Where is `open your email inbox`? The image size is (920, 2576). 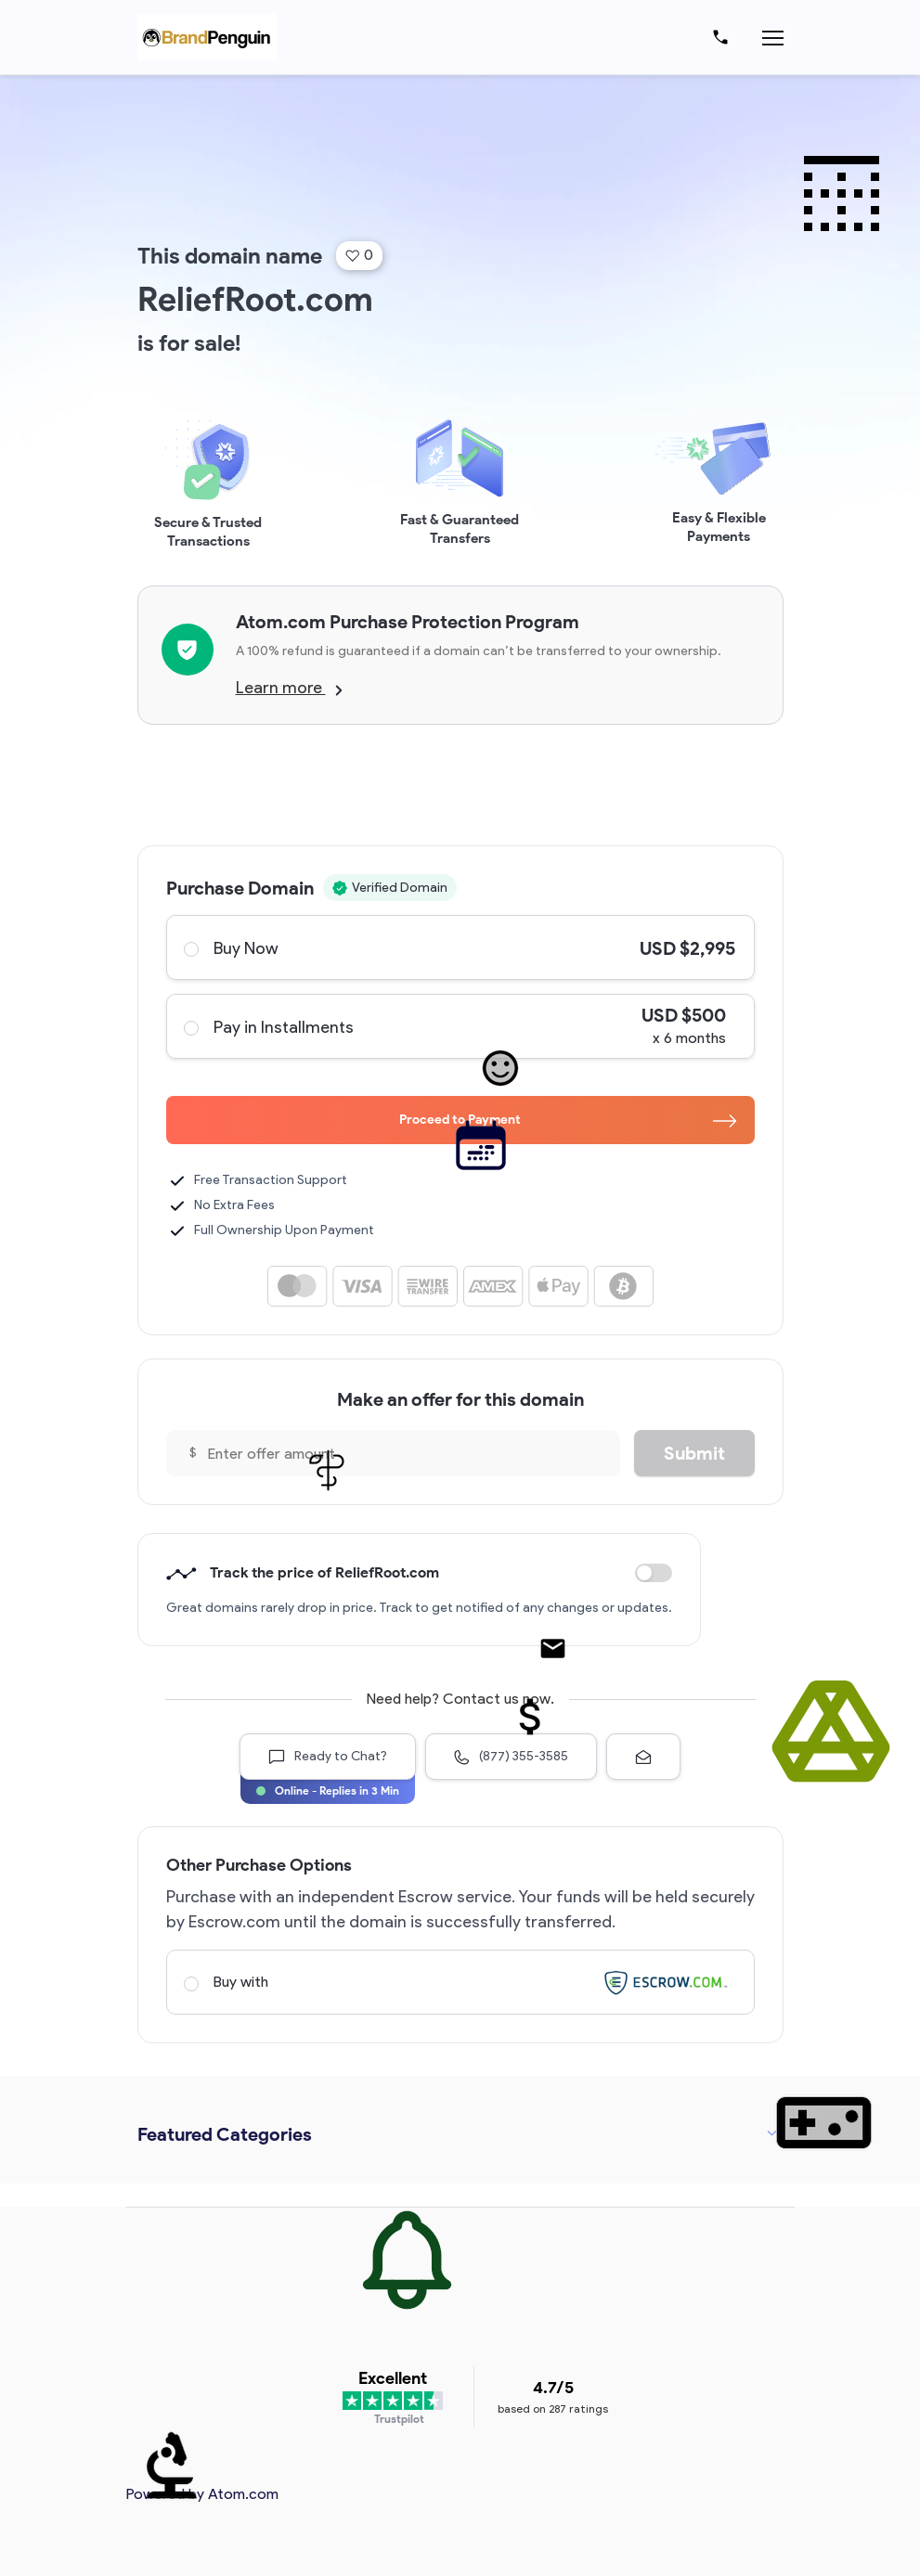
open your email inbox is located at coordinates (552, 1648).